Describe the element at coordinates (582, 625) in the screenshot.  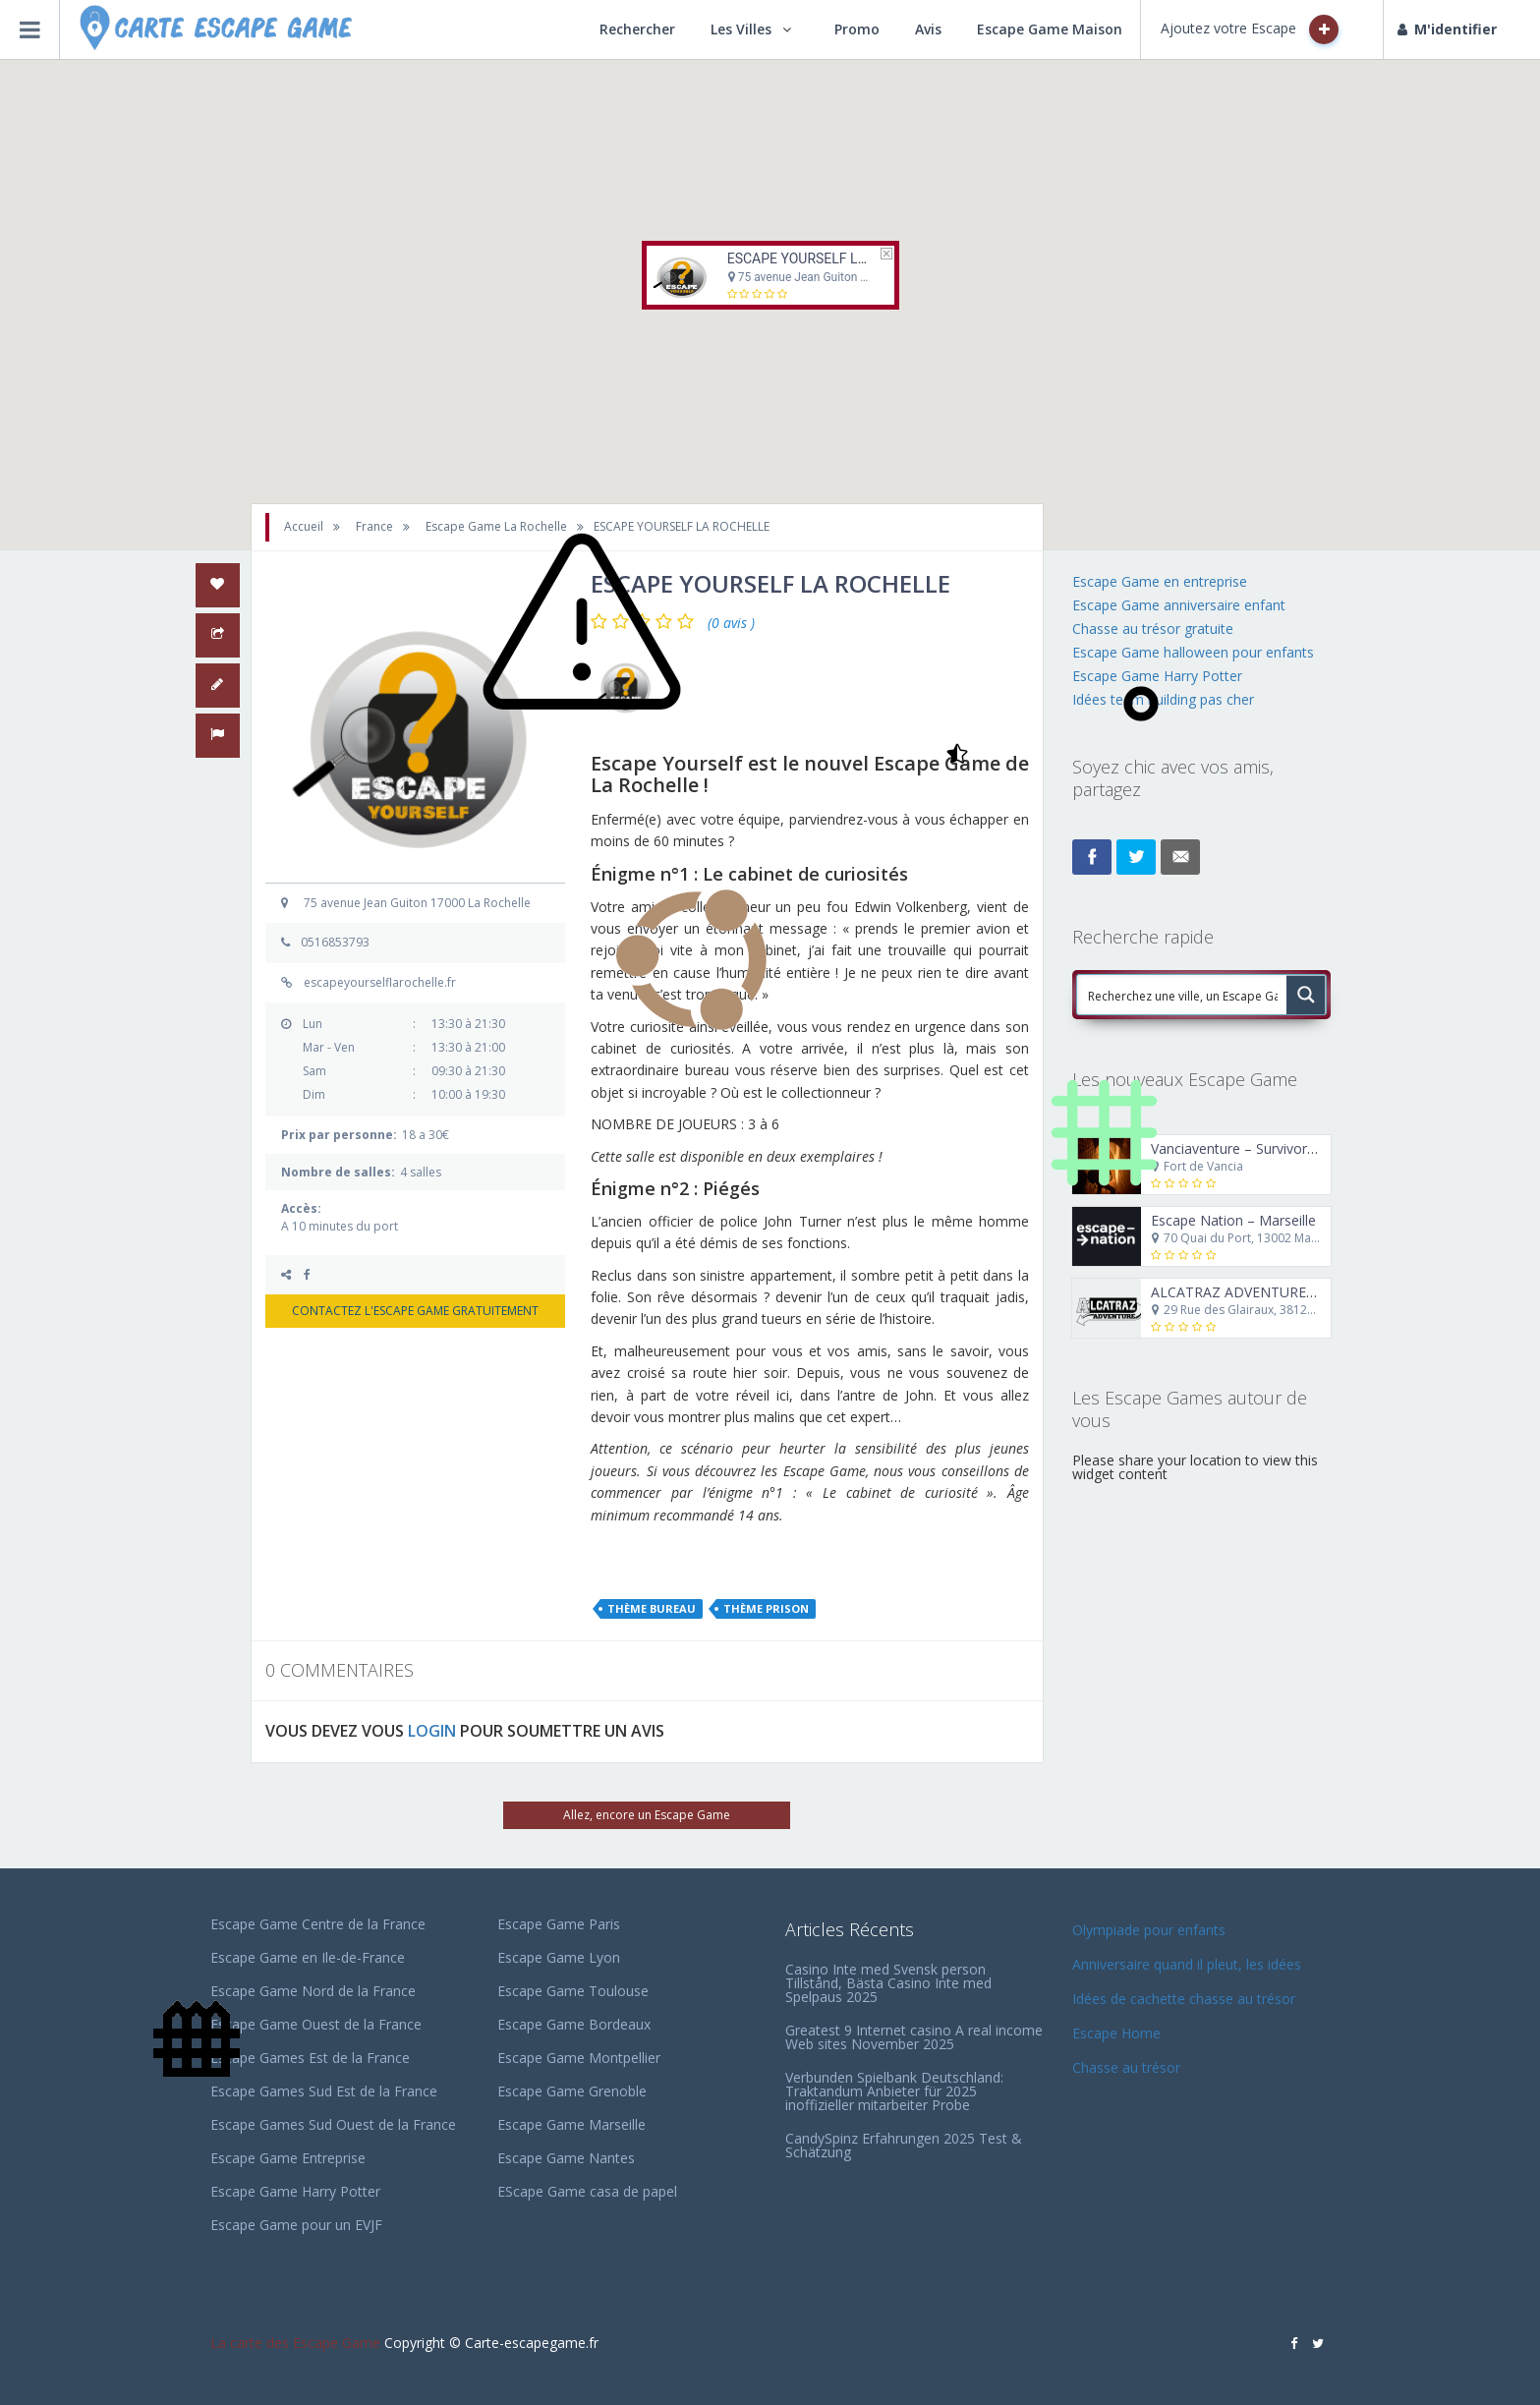
I see `indicates a warning or caution state` at that location.